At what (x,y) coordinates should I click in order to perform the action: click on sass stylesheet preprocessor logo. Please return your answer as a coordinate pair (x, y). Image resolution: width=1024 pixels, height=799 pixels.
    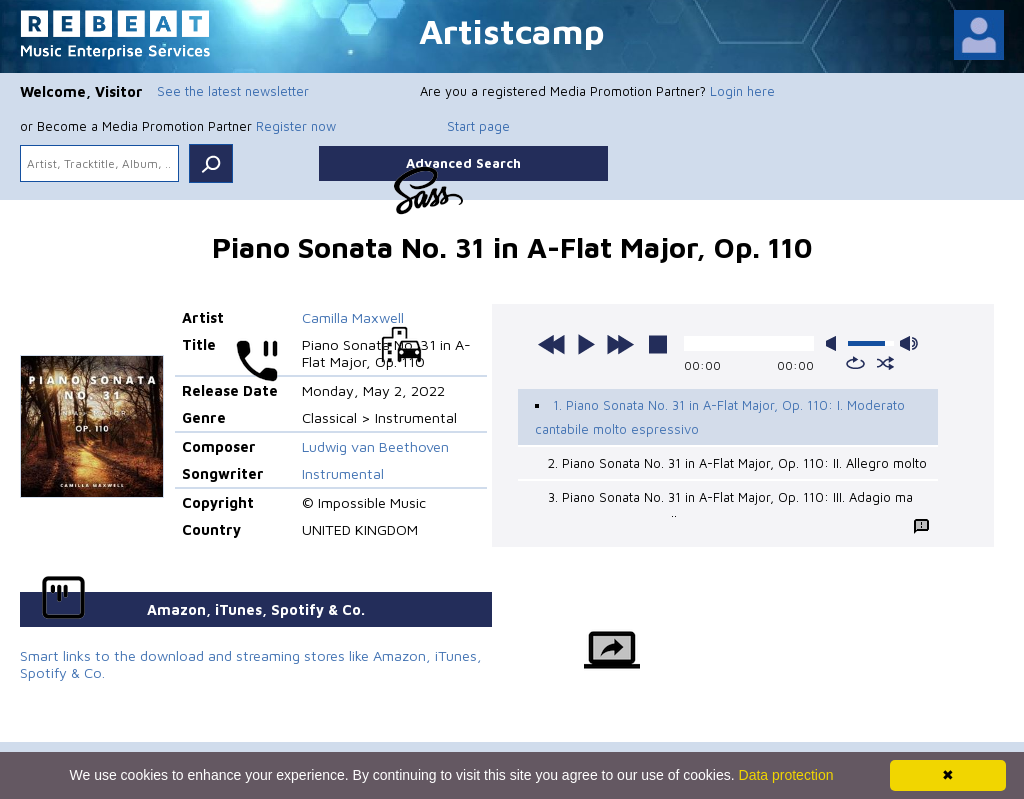
    Looking at the image, I should click on (428, 190).